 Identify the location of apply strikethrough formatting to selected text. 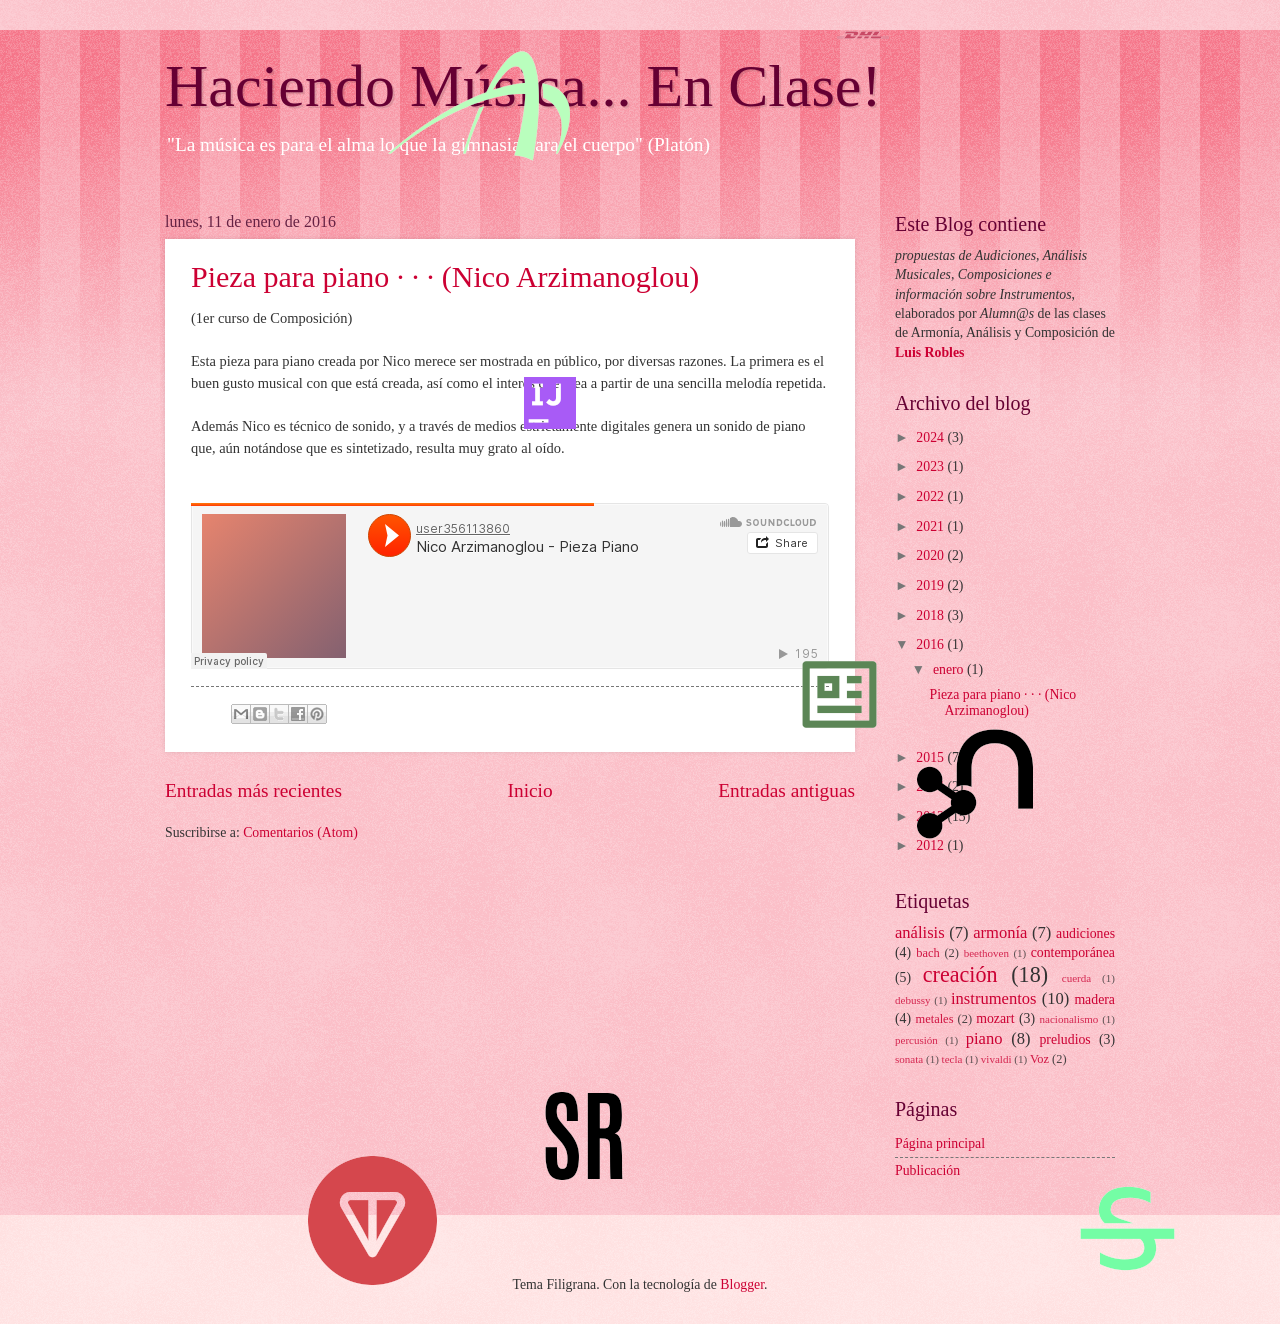
(1127, 1228).